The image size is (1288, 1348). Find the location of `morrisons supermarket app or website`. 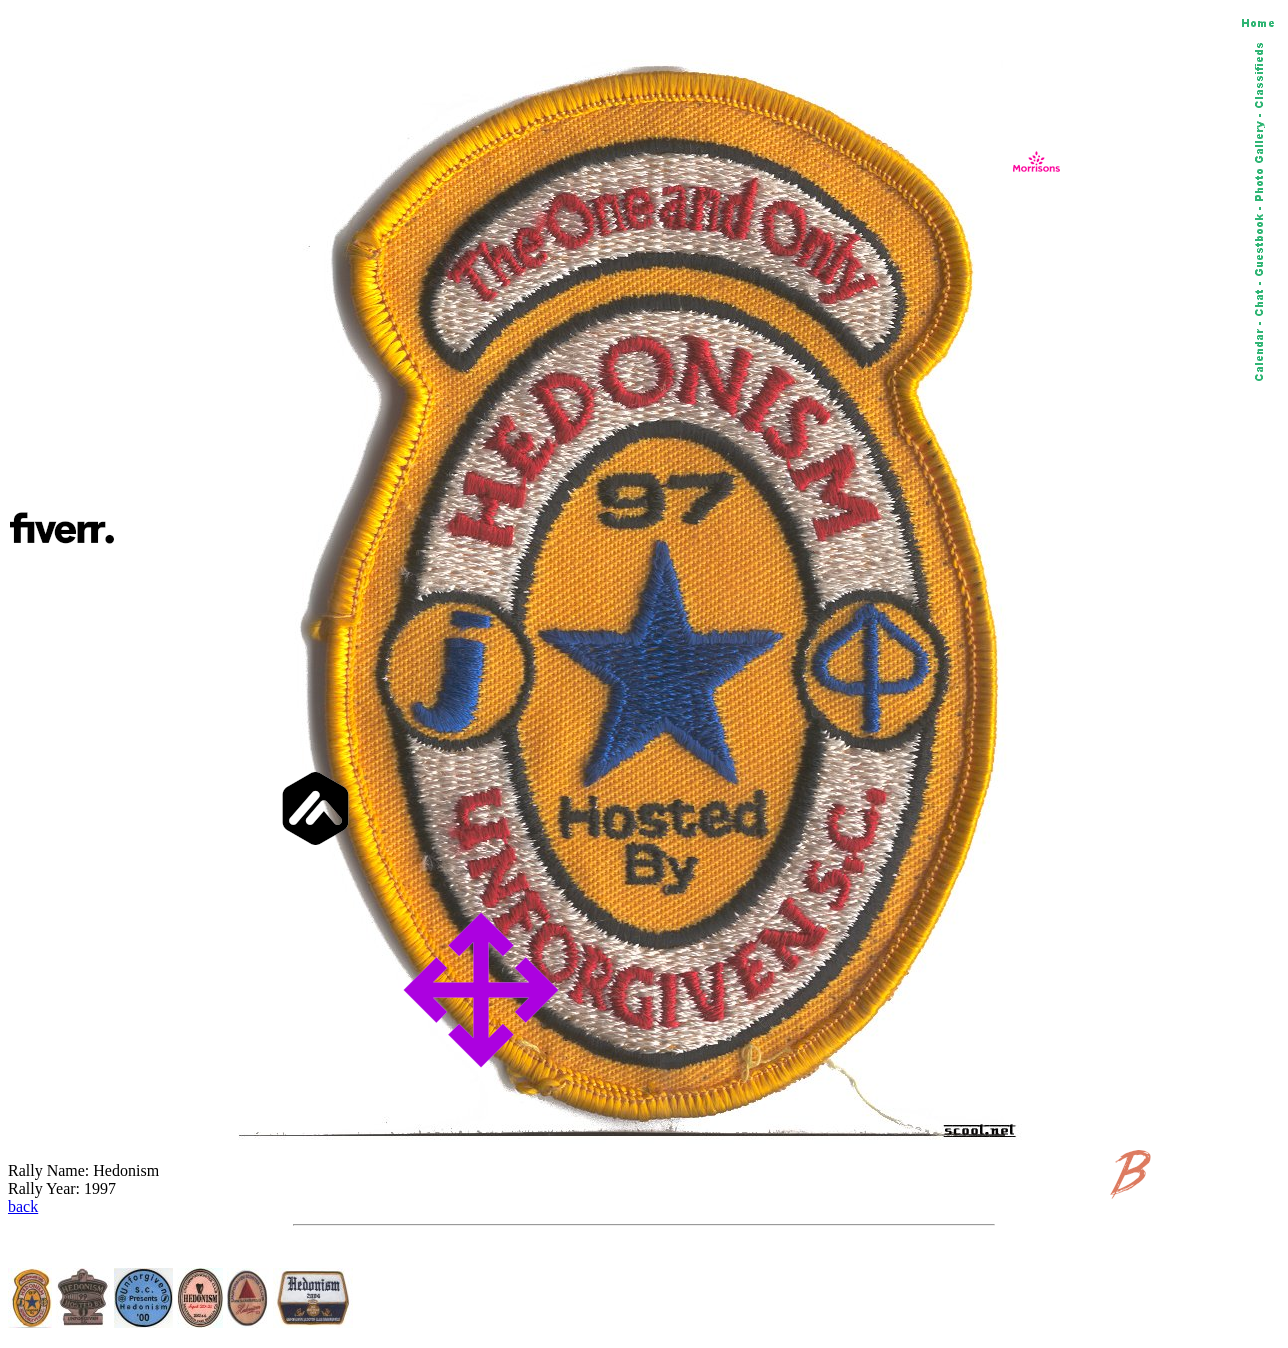

morrisons supermarket app or website is located at coordinates (1036, 161).